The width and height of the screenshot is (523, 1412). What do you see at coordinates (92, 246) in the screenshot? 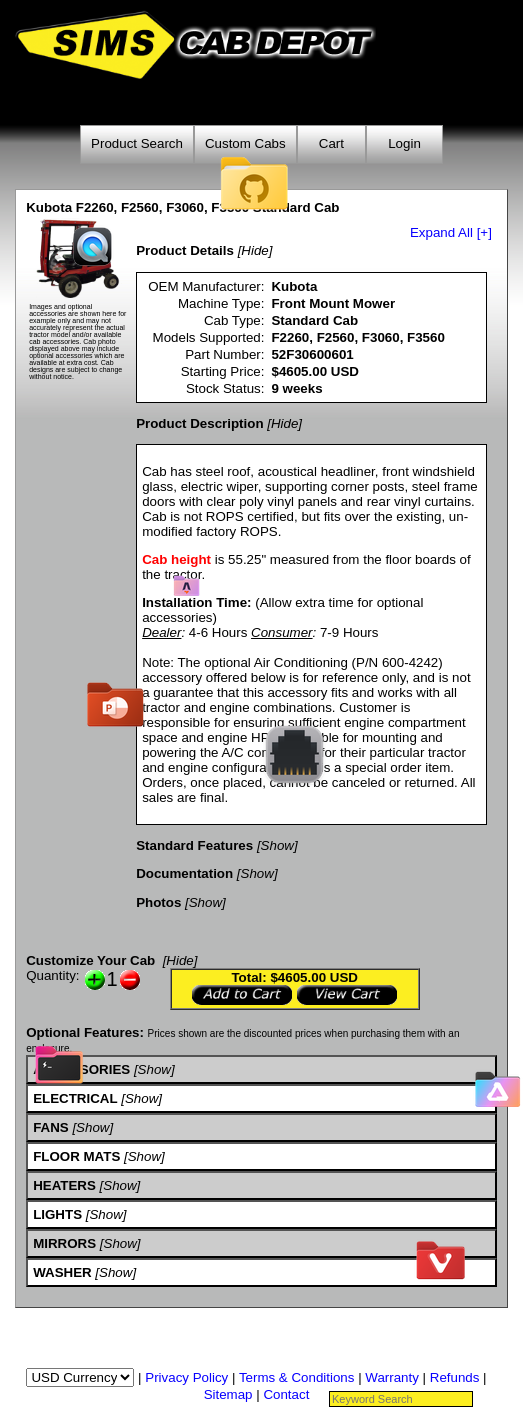
I see `open QuickTime Player to watch videos` at bounding box center [92, 246].